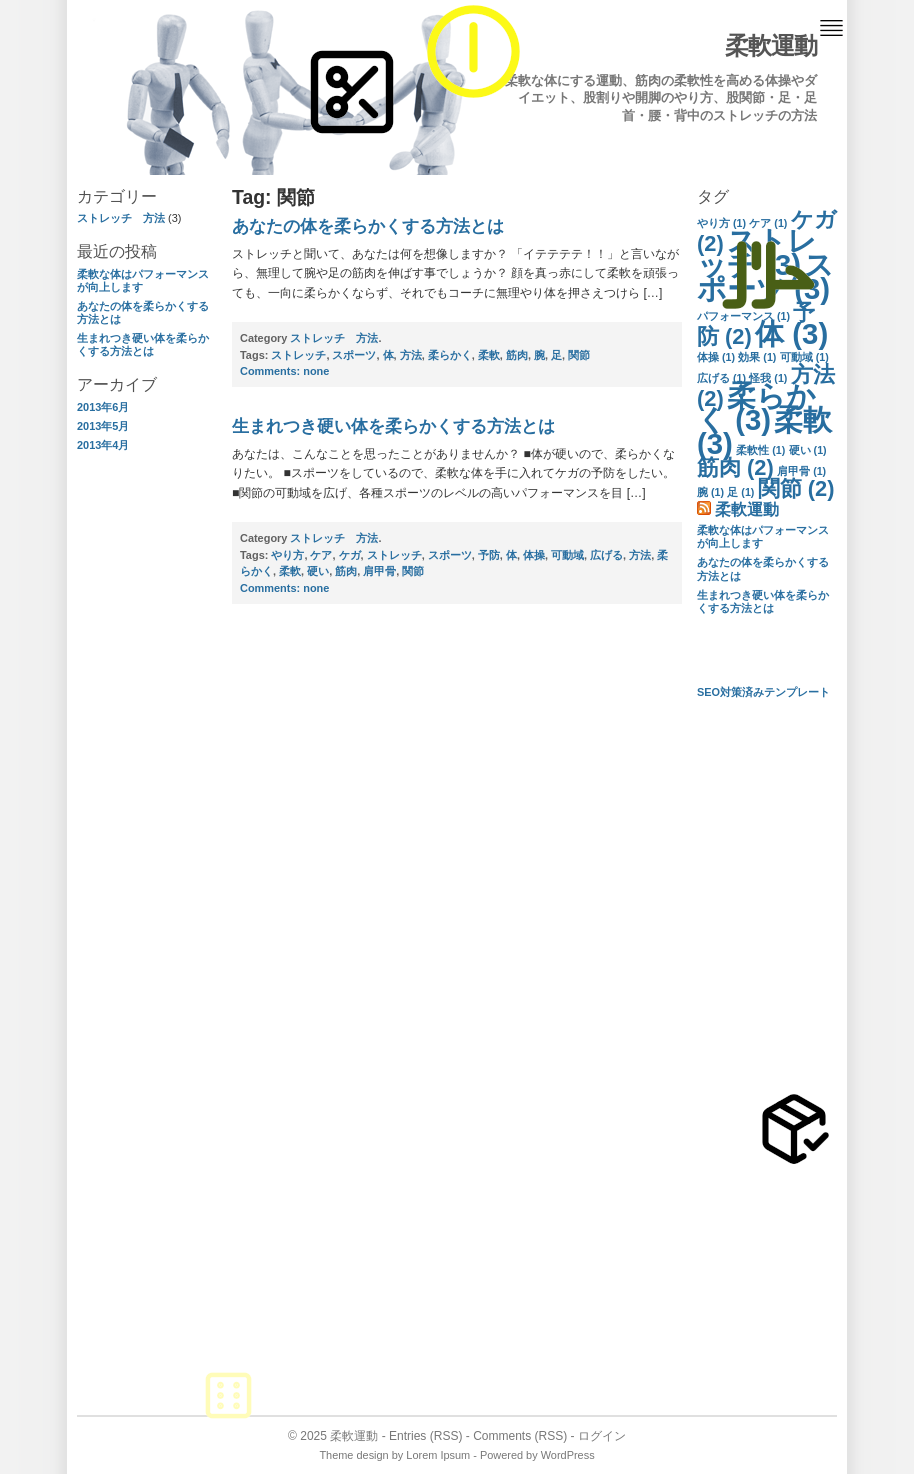 Image resolution: width=914 pixels, height=1474 pixels. What do you see at coordinates (766, 275) in the screenshot?
I see `switch to arabic language` at bounding box center [766, 275].